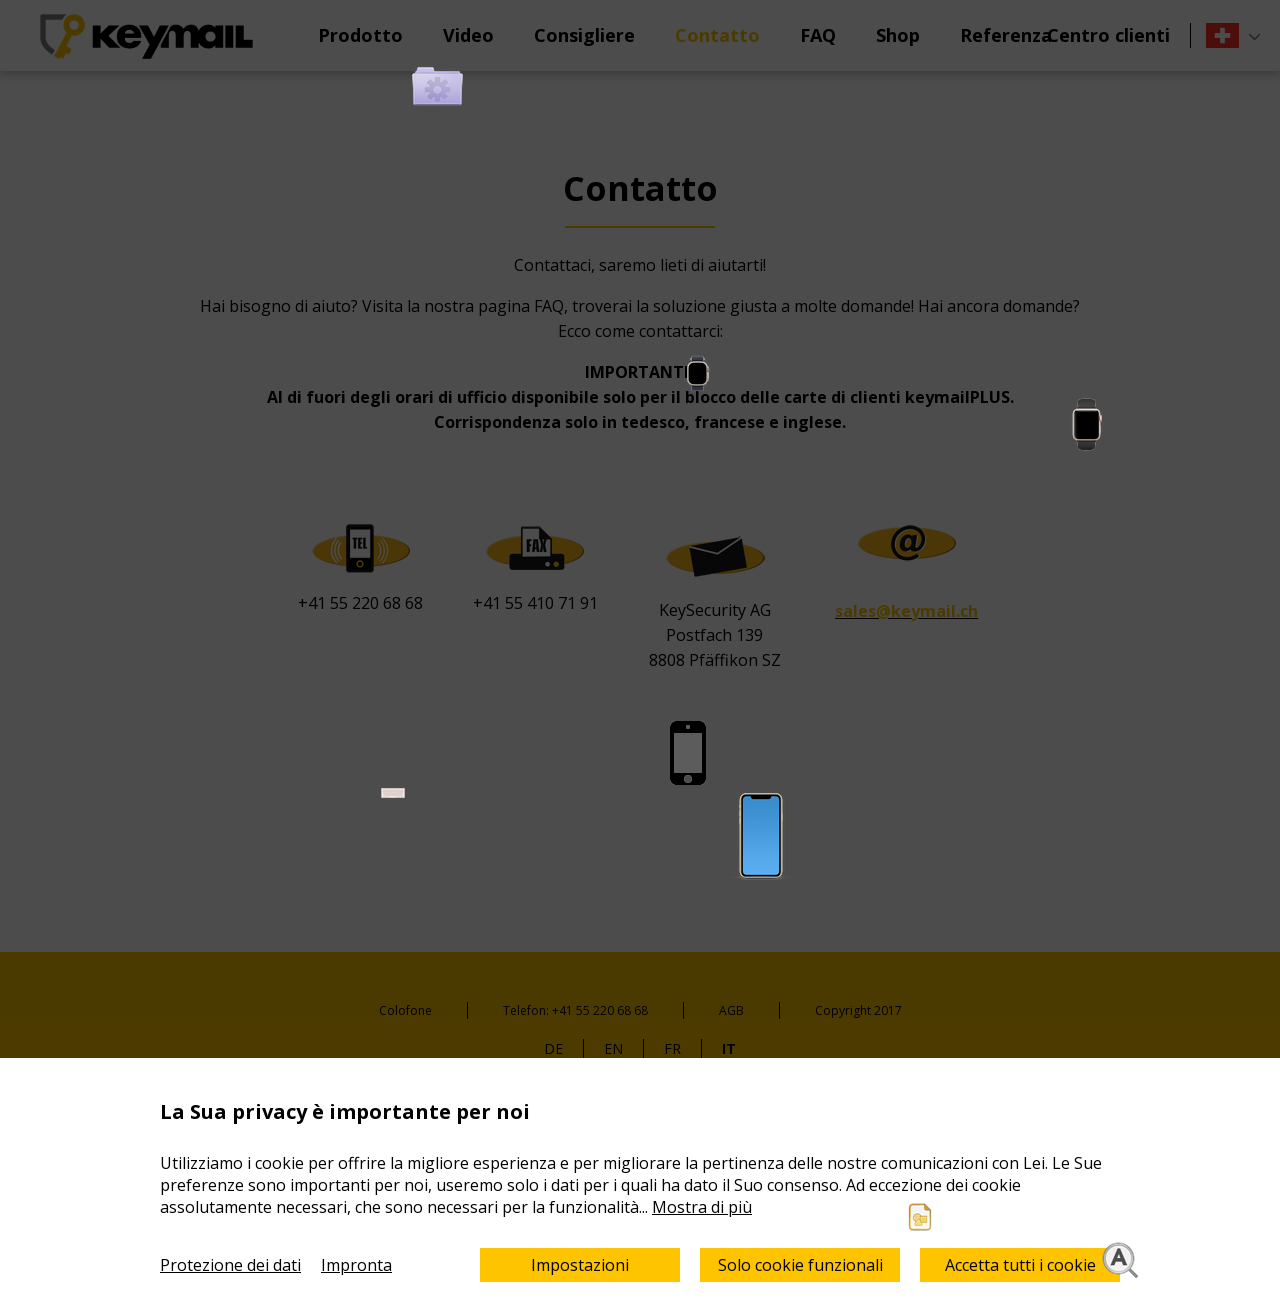 The height and width of the screenshot is (1302, 1280). Describe the element at coordinates (920, 1217) in the screenshot. I see `a libreoffice draw document file` at that location.